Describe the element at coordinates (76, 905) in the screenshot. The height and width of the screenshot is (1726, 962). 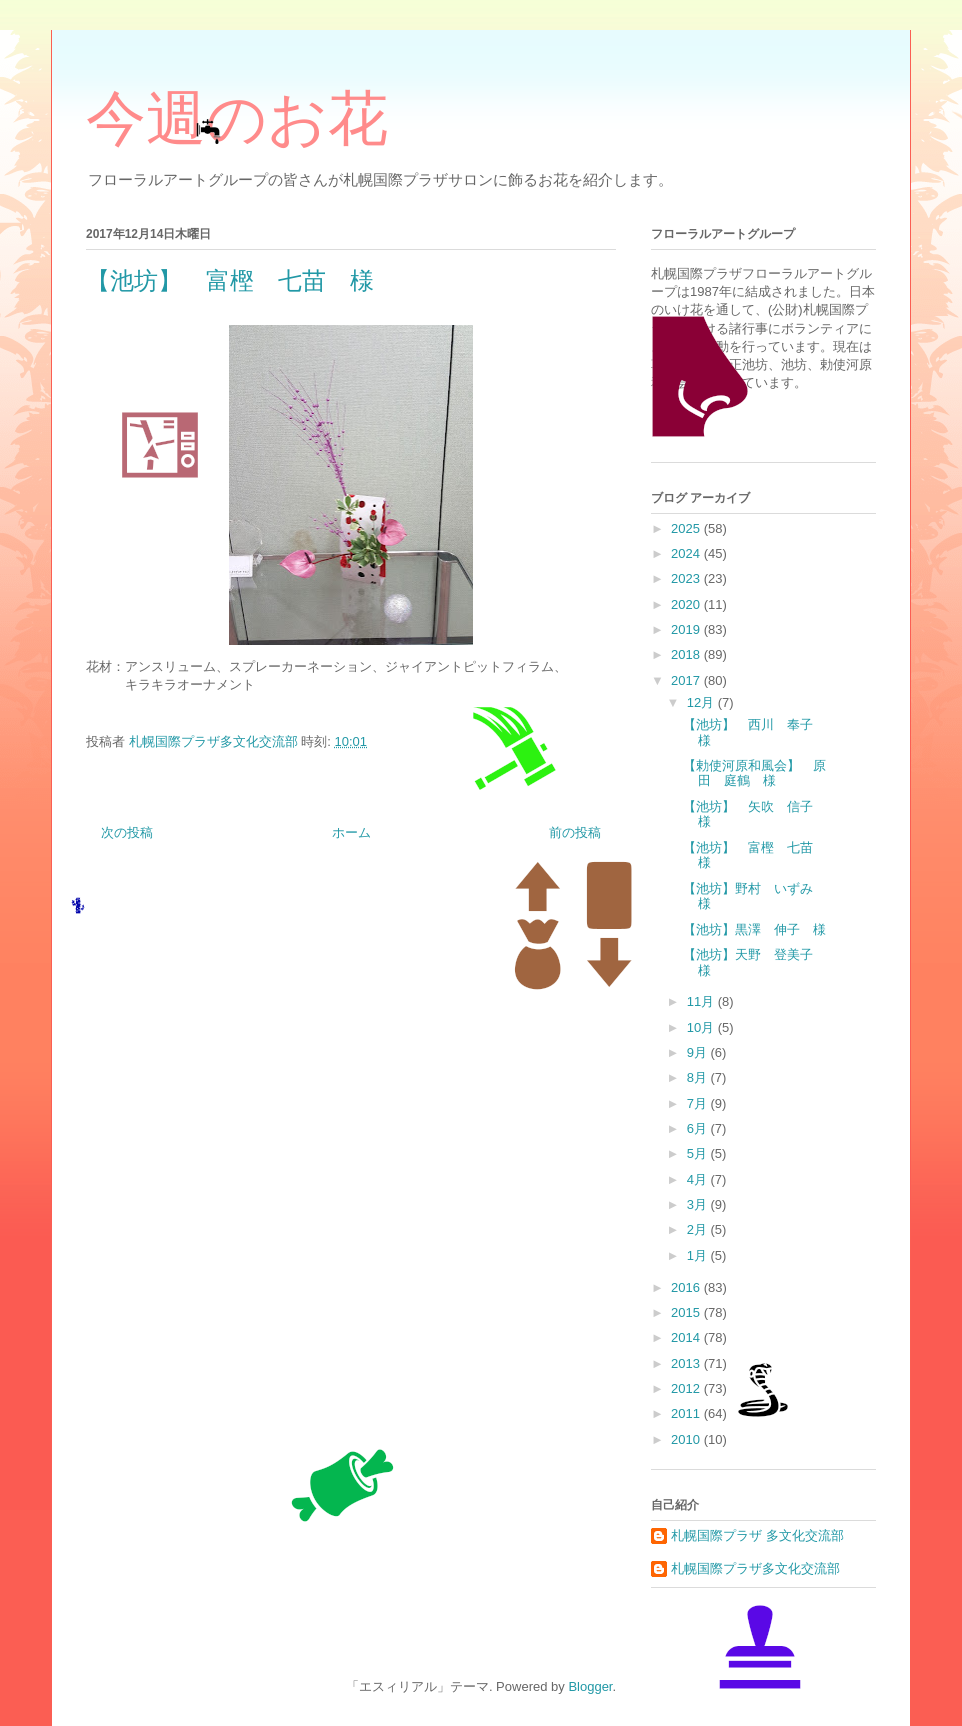
I see `desert or arid environment indicator` at that location.